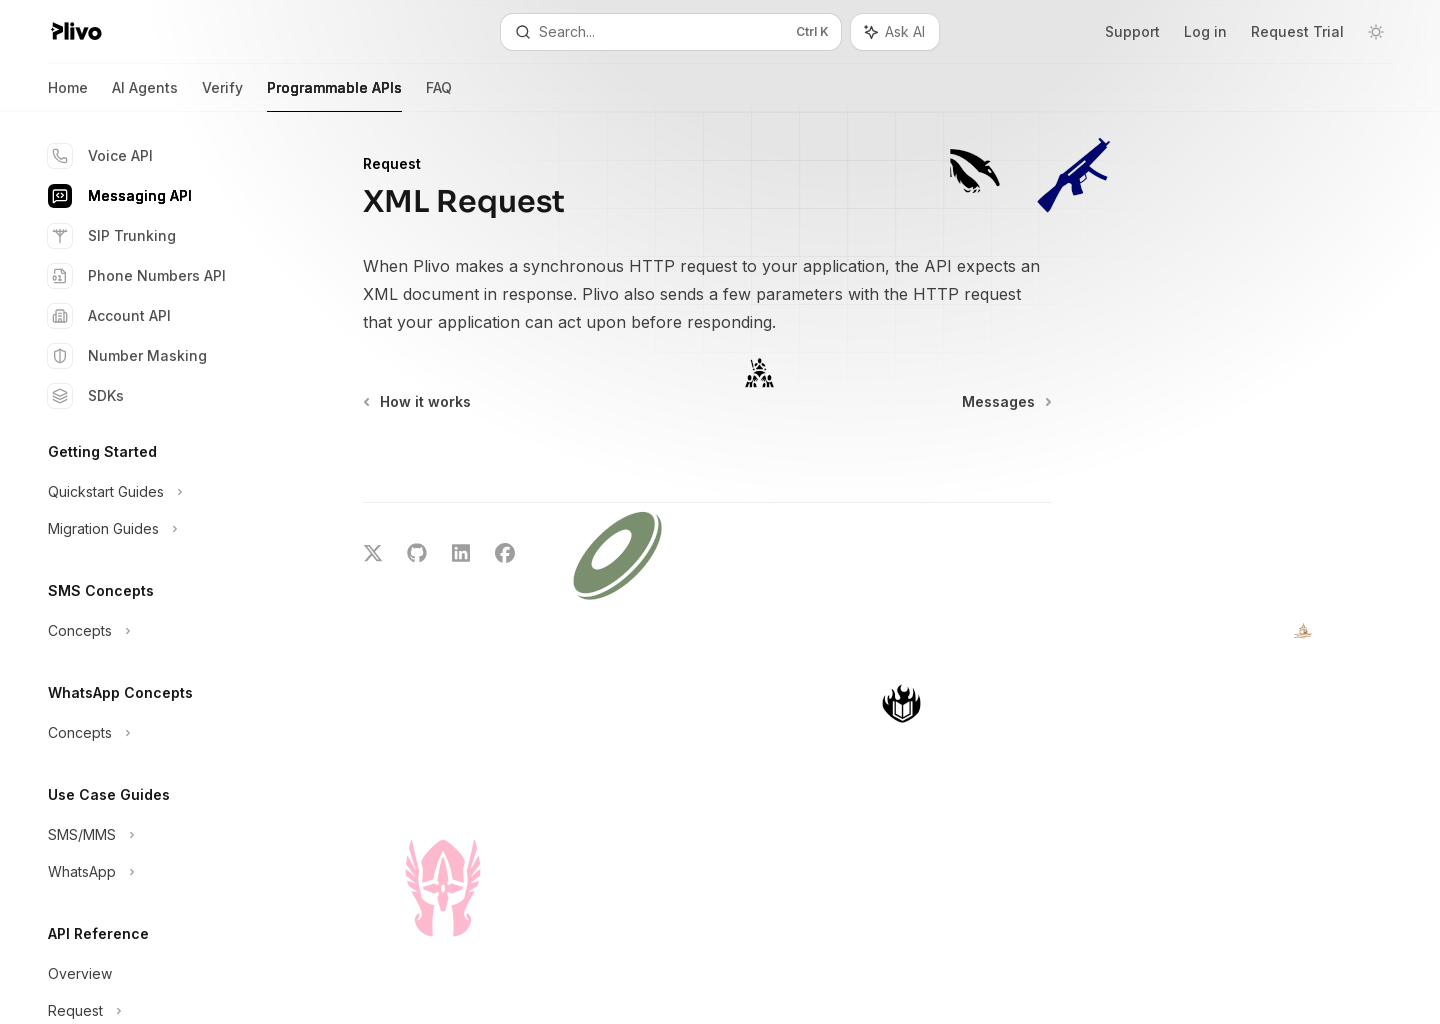  What do you see at coordinates (1073, 175) in the screenshot?
I see `select MP5 submachine gun weapon` at bounding box center [1073, 175].